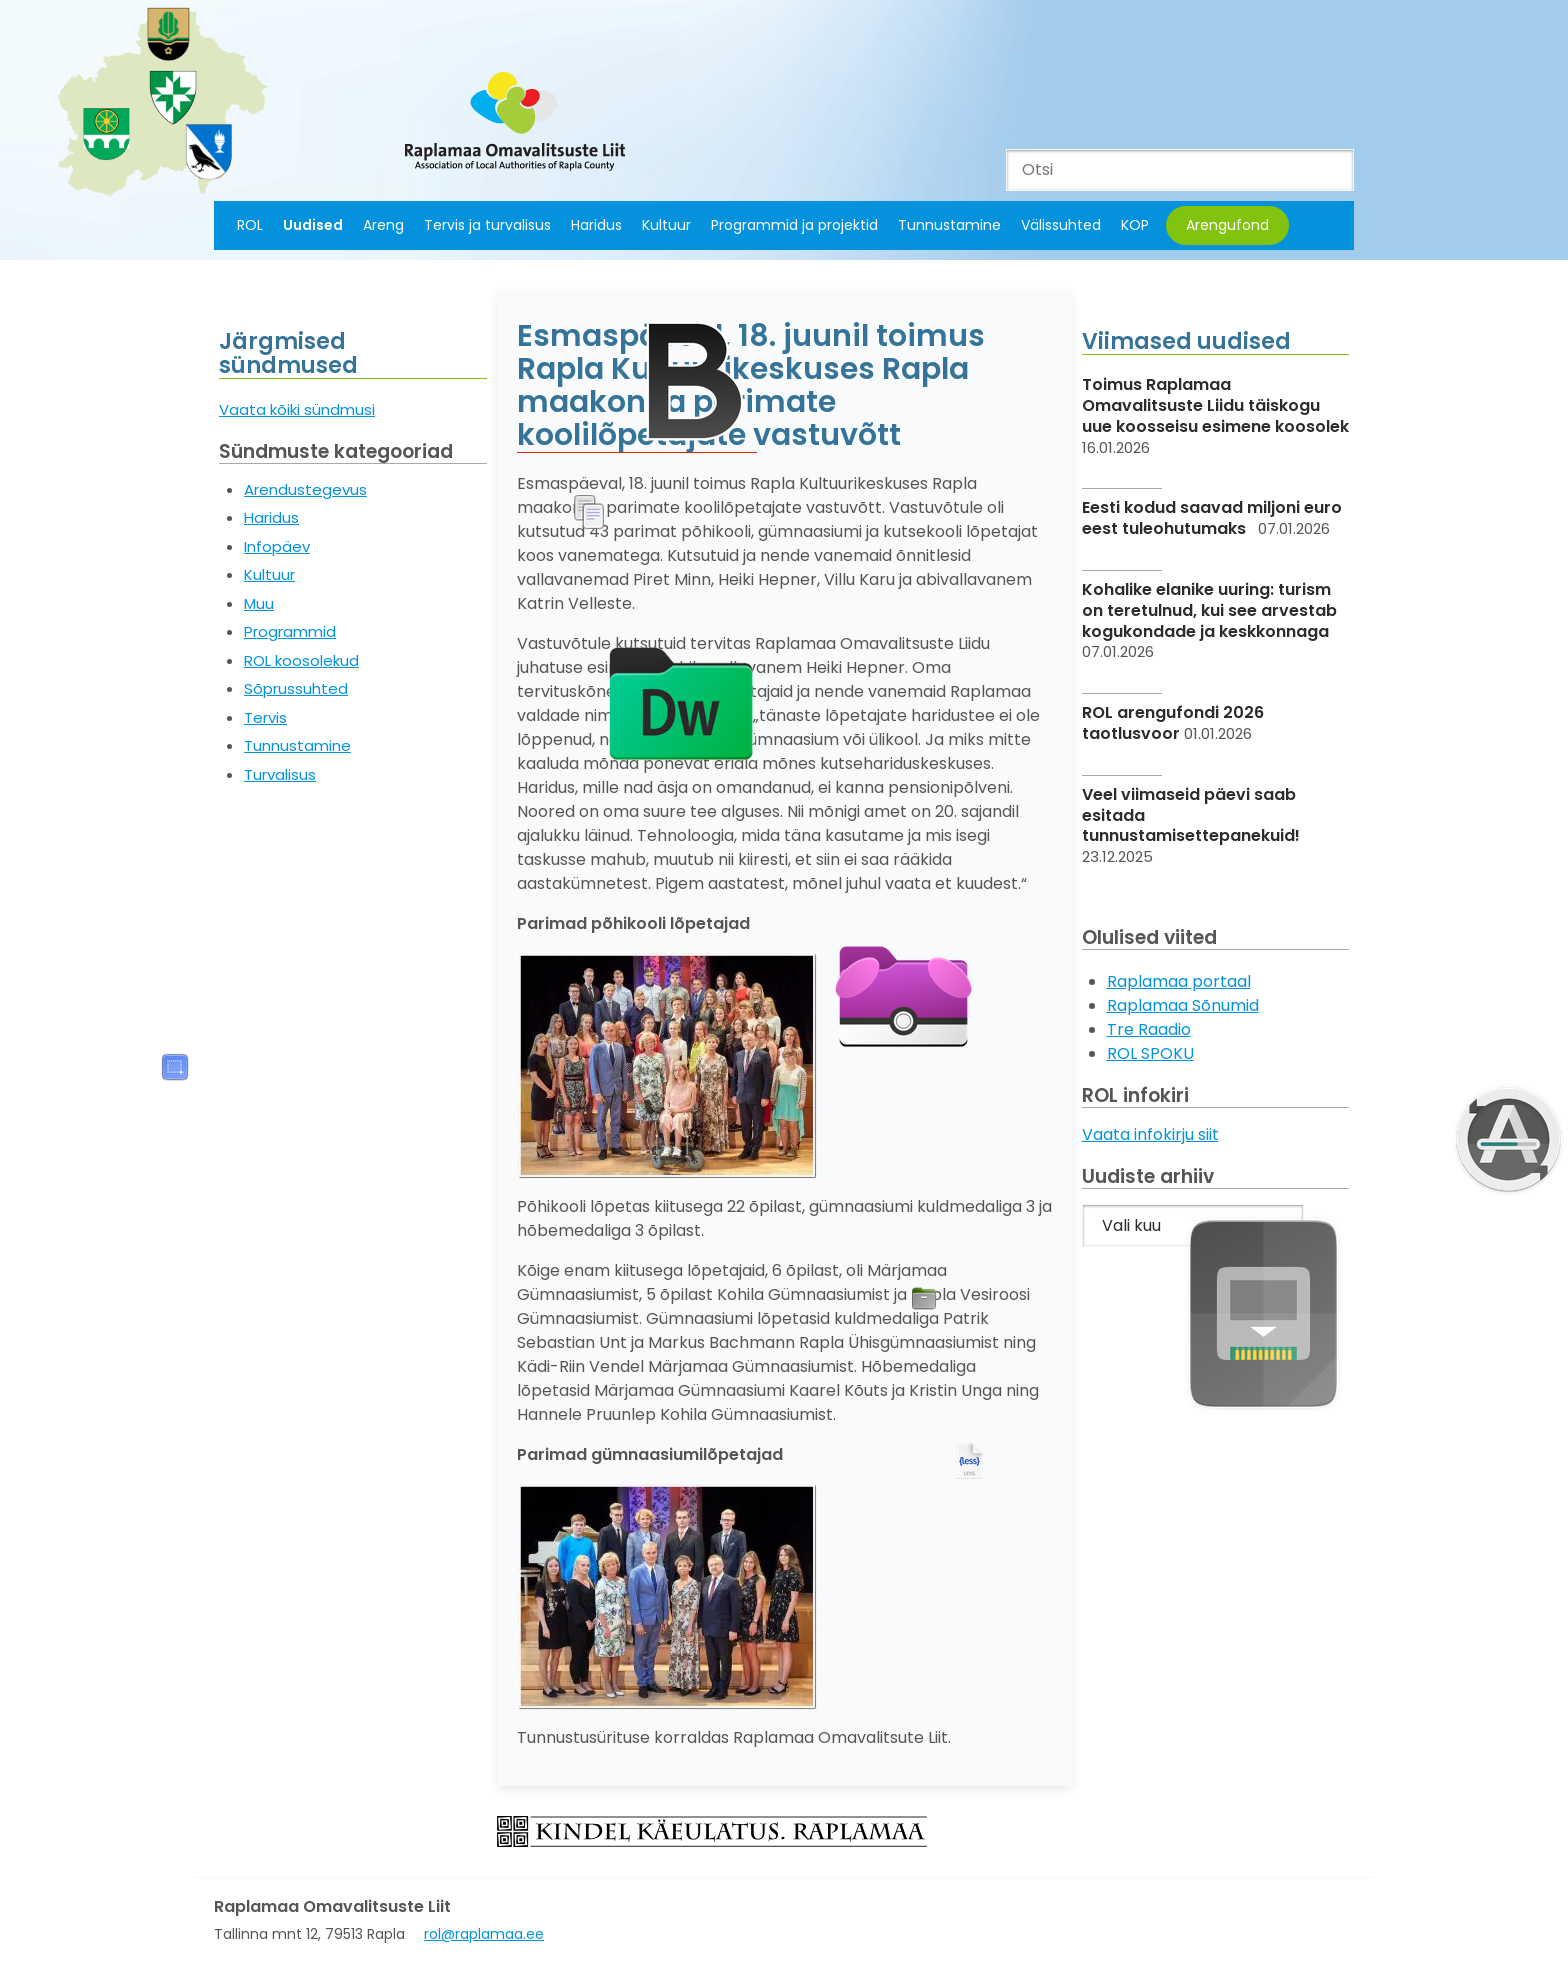 The width and height of the screenshot is (1568, 1965). I want to click on apply bold formatting to selected text, so click(695, 381).